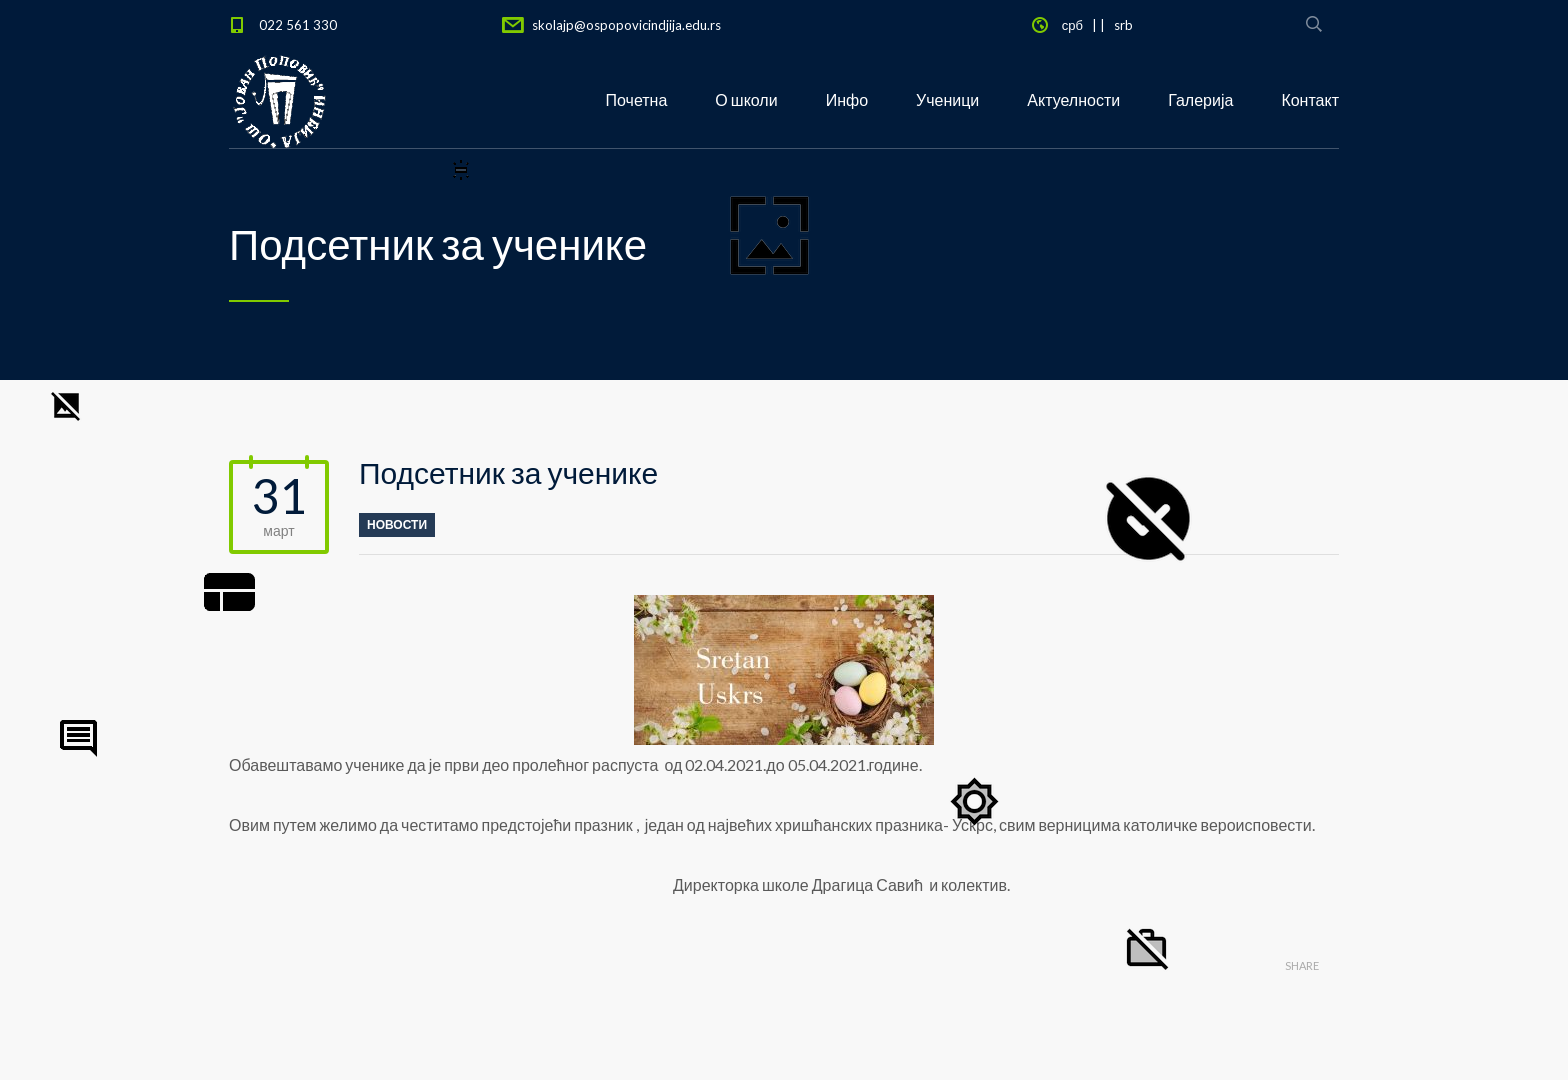 The height and width of the screenshot is (1080, 1568). Describe the element at coordinates (974, 801) in the screenshot. I see `adjust screen brightness settings` at that location.